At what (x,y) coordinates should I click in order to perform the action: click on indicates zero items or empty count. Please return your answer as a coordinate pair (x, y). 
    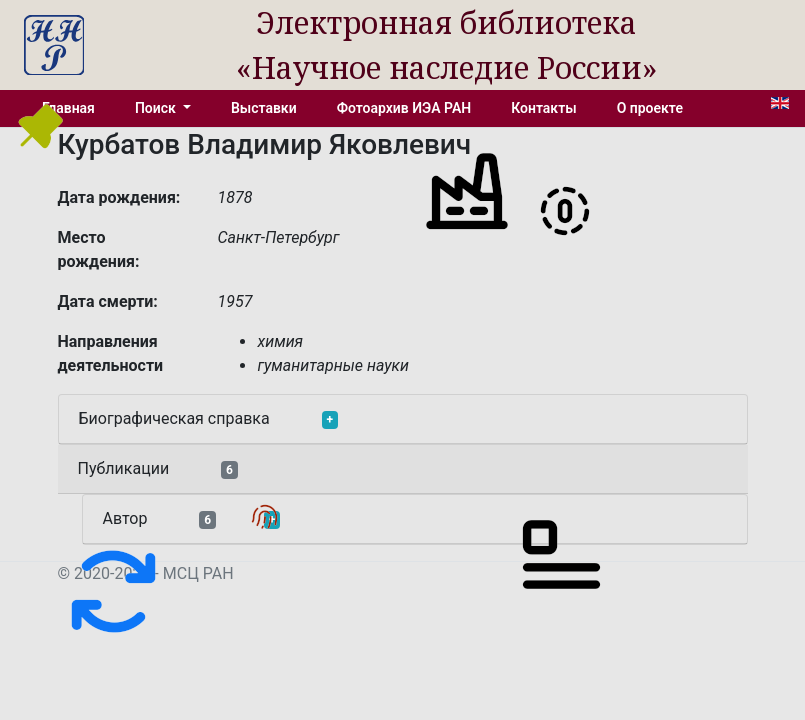
    Looking at the image, I should click on (565, 211).